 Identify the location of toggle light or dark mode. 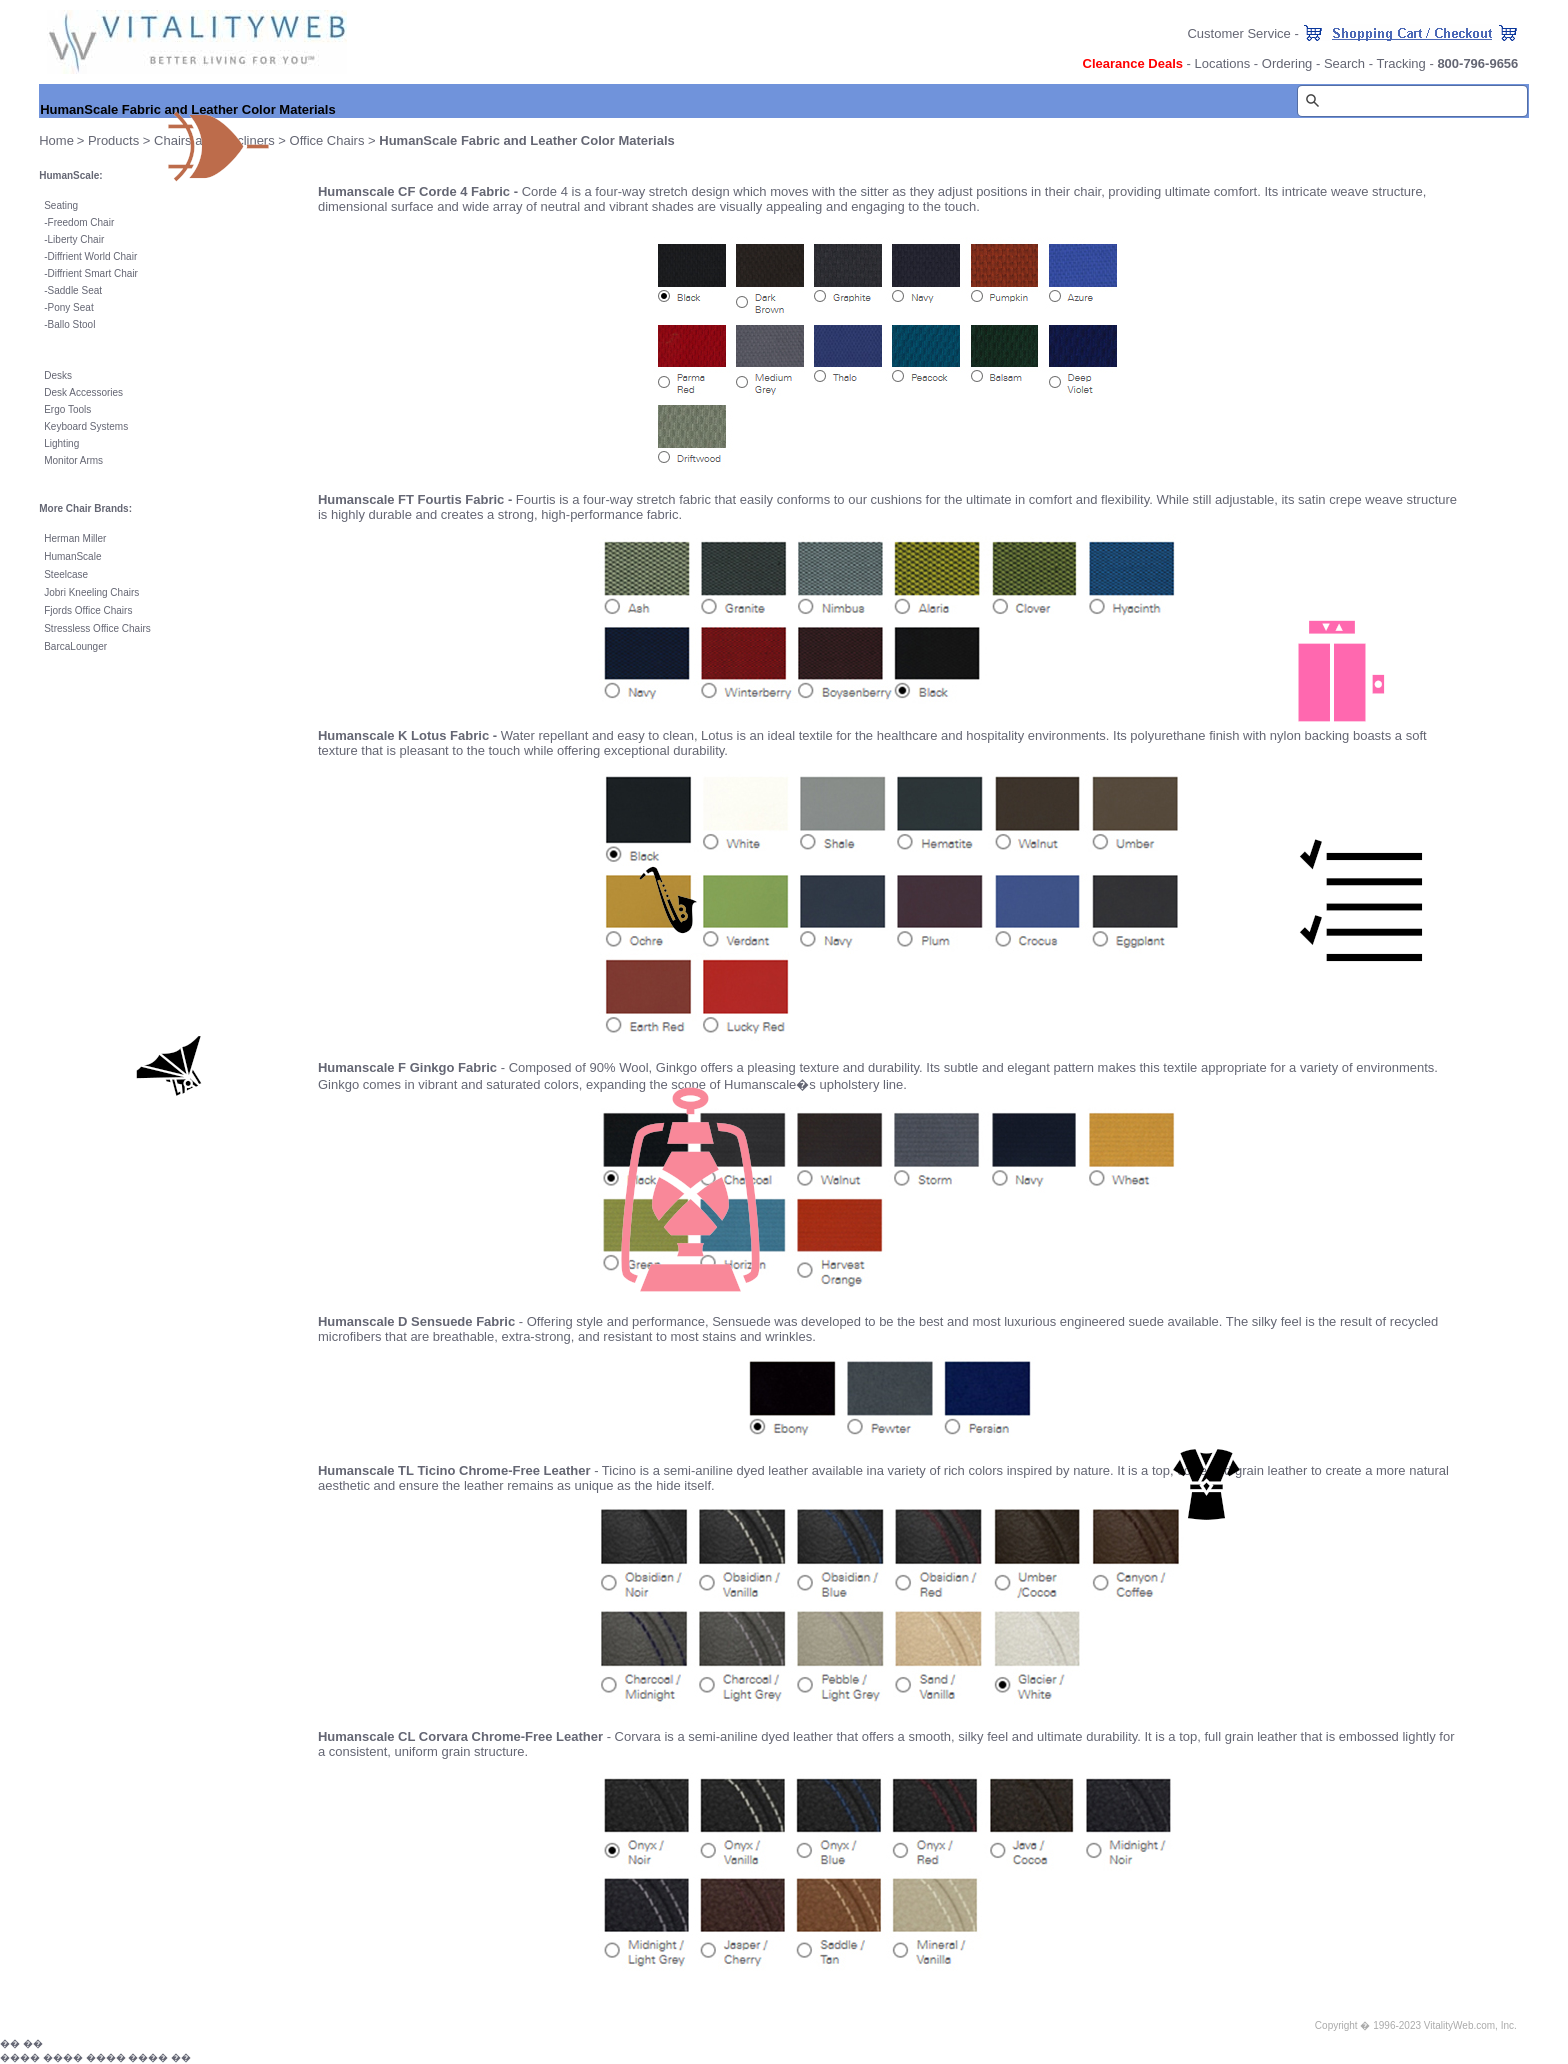
(690, 1189).